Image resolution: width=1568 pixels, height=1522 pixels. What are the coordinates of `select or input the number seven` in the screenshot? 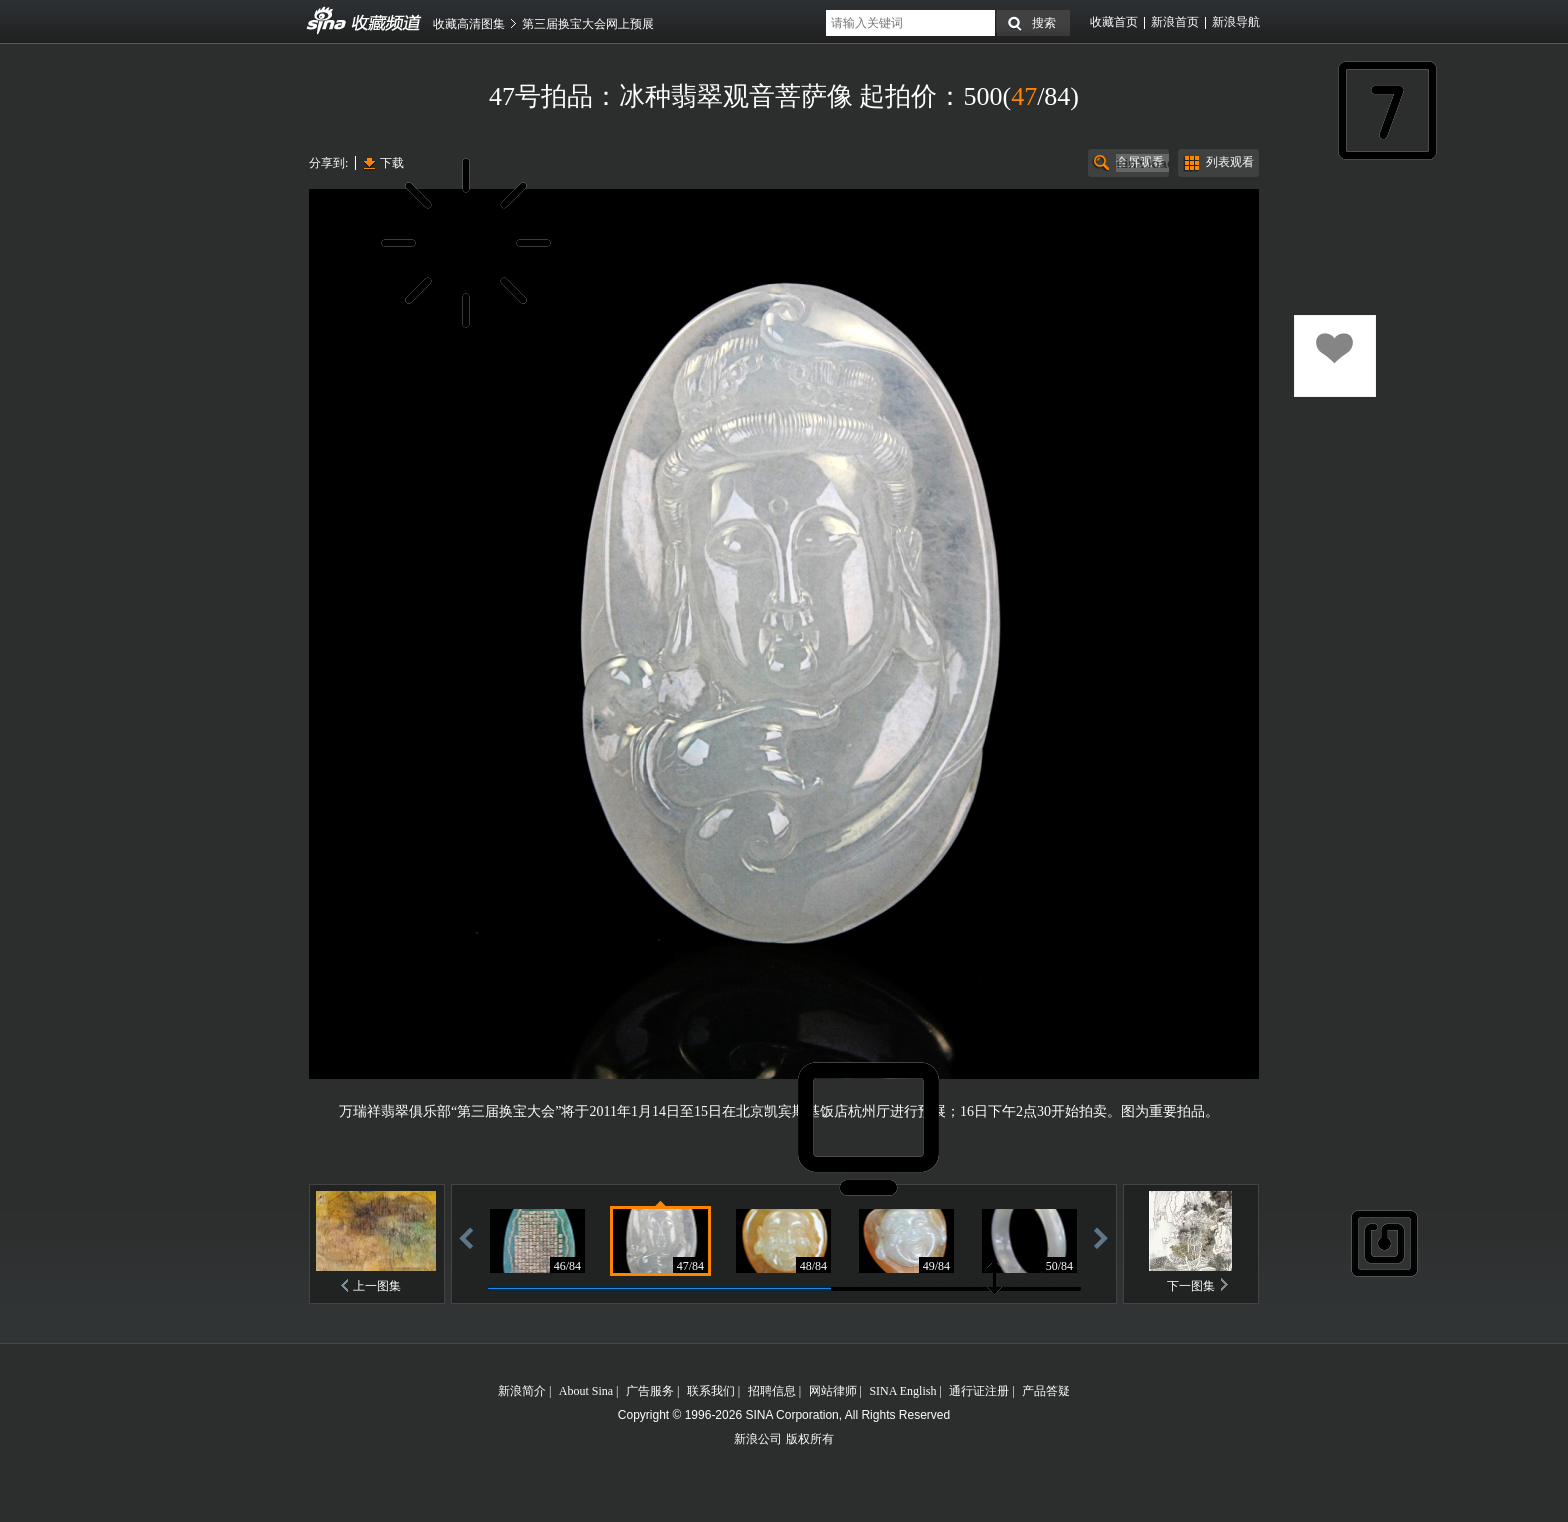 It's located at (1387, 110).